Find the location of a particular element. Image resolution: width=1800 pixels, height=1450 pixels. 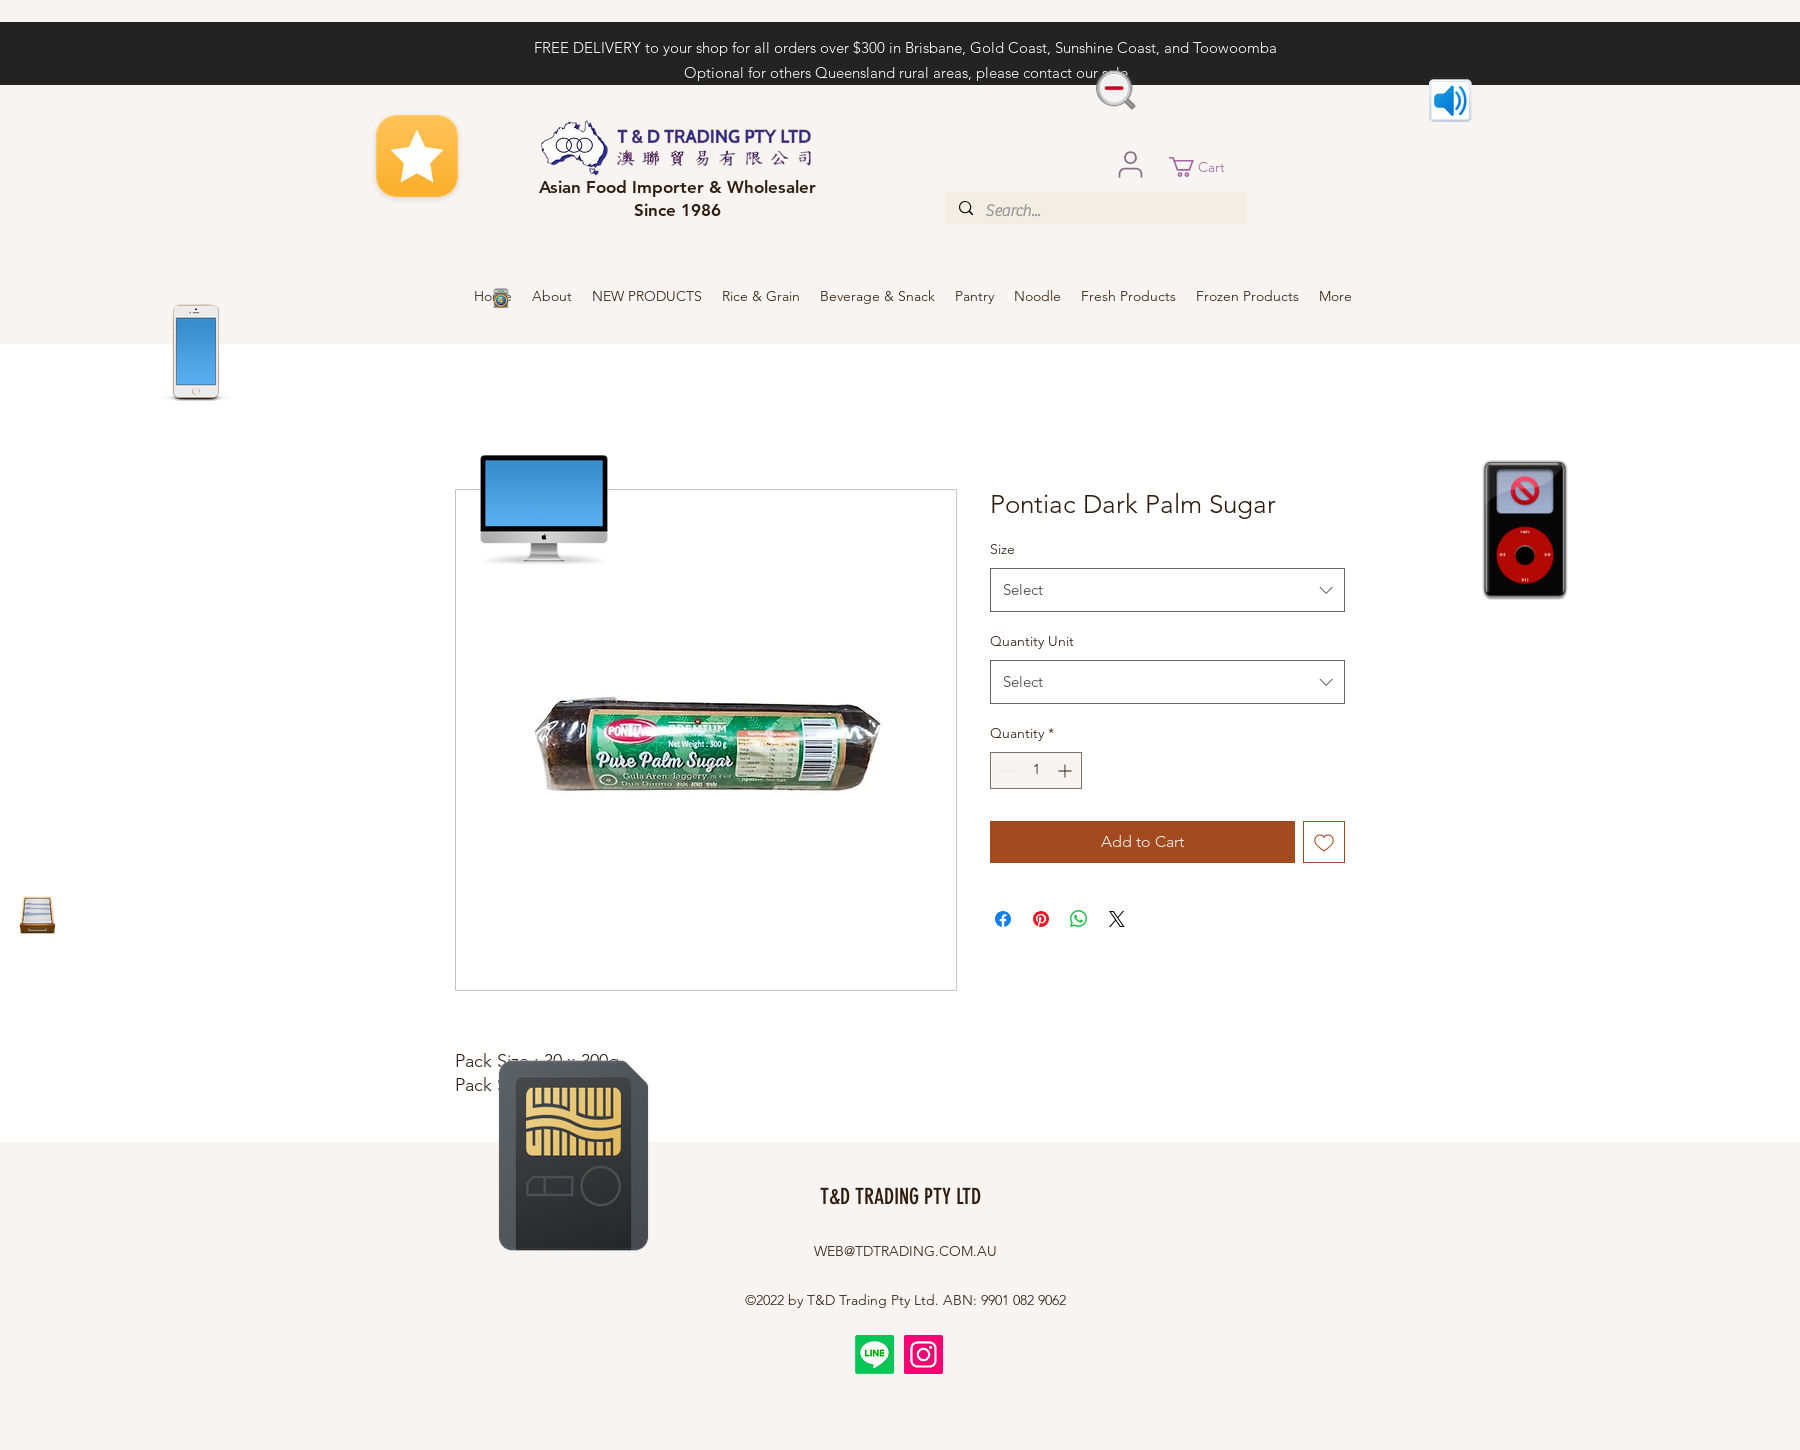

indicates sound or audio is enabled is located at coordinates (1483, 67).